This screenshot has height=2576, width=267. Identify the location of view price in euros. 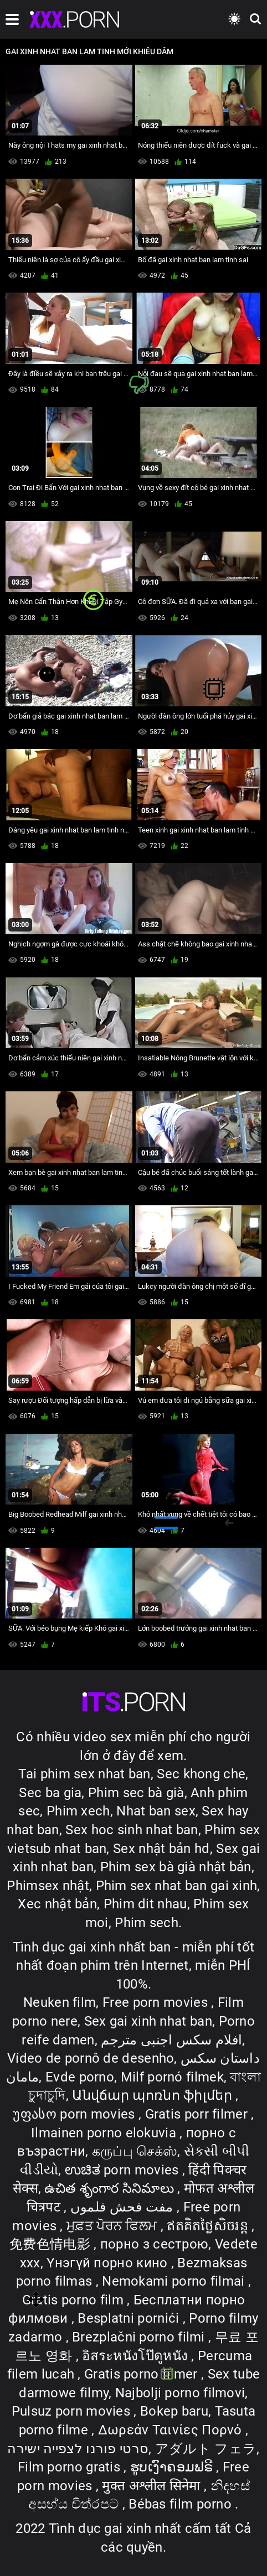
(93, 600).